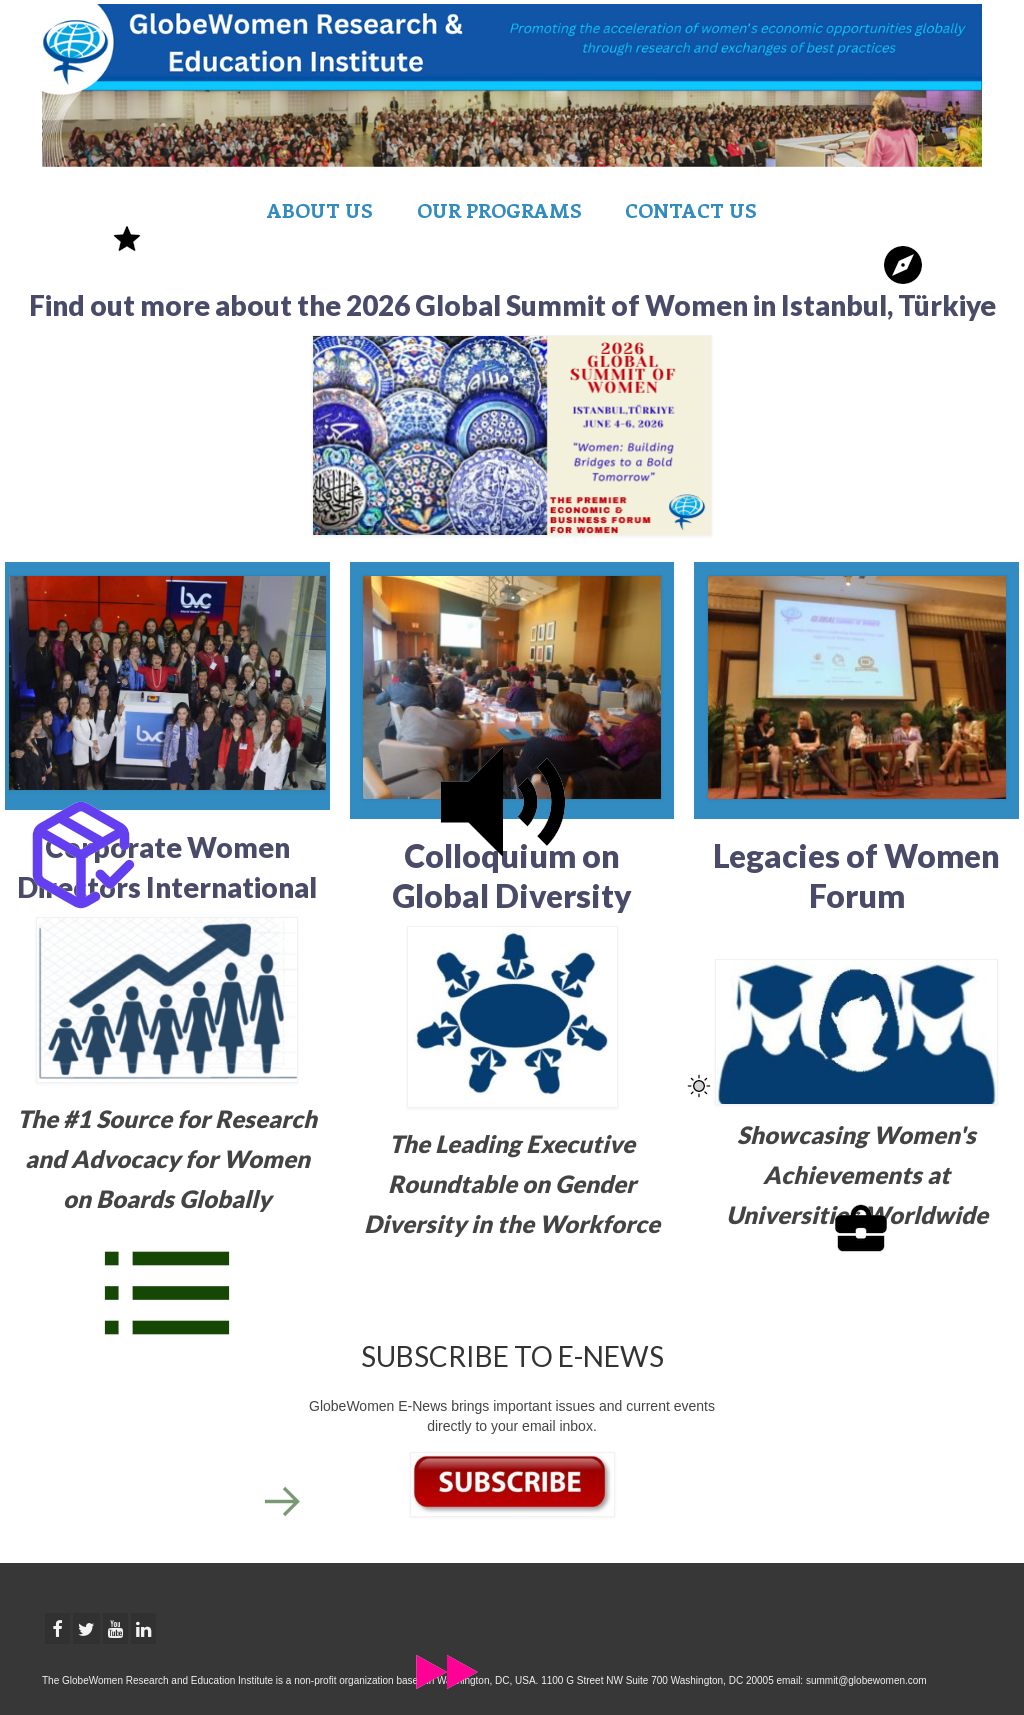 This screenshot has height=1715, width=1024. What do you see at coordinates (503, 802) in the screenshot?
I see `increase audio volume` at bounding box center [503, 802].